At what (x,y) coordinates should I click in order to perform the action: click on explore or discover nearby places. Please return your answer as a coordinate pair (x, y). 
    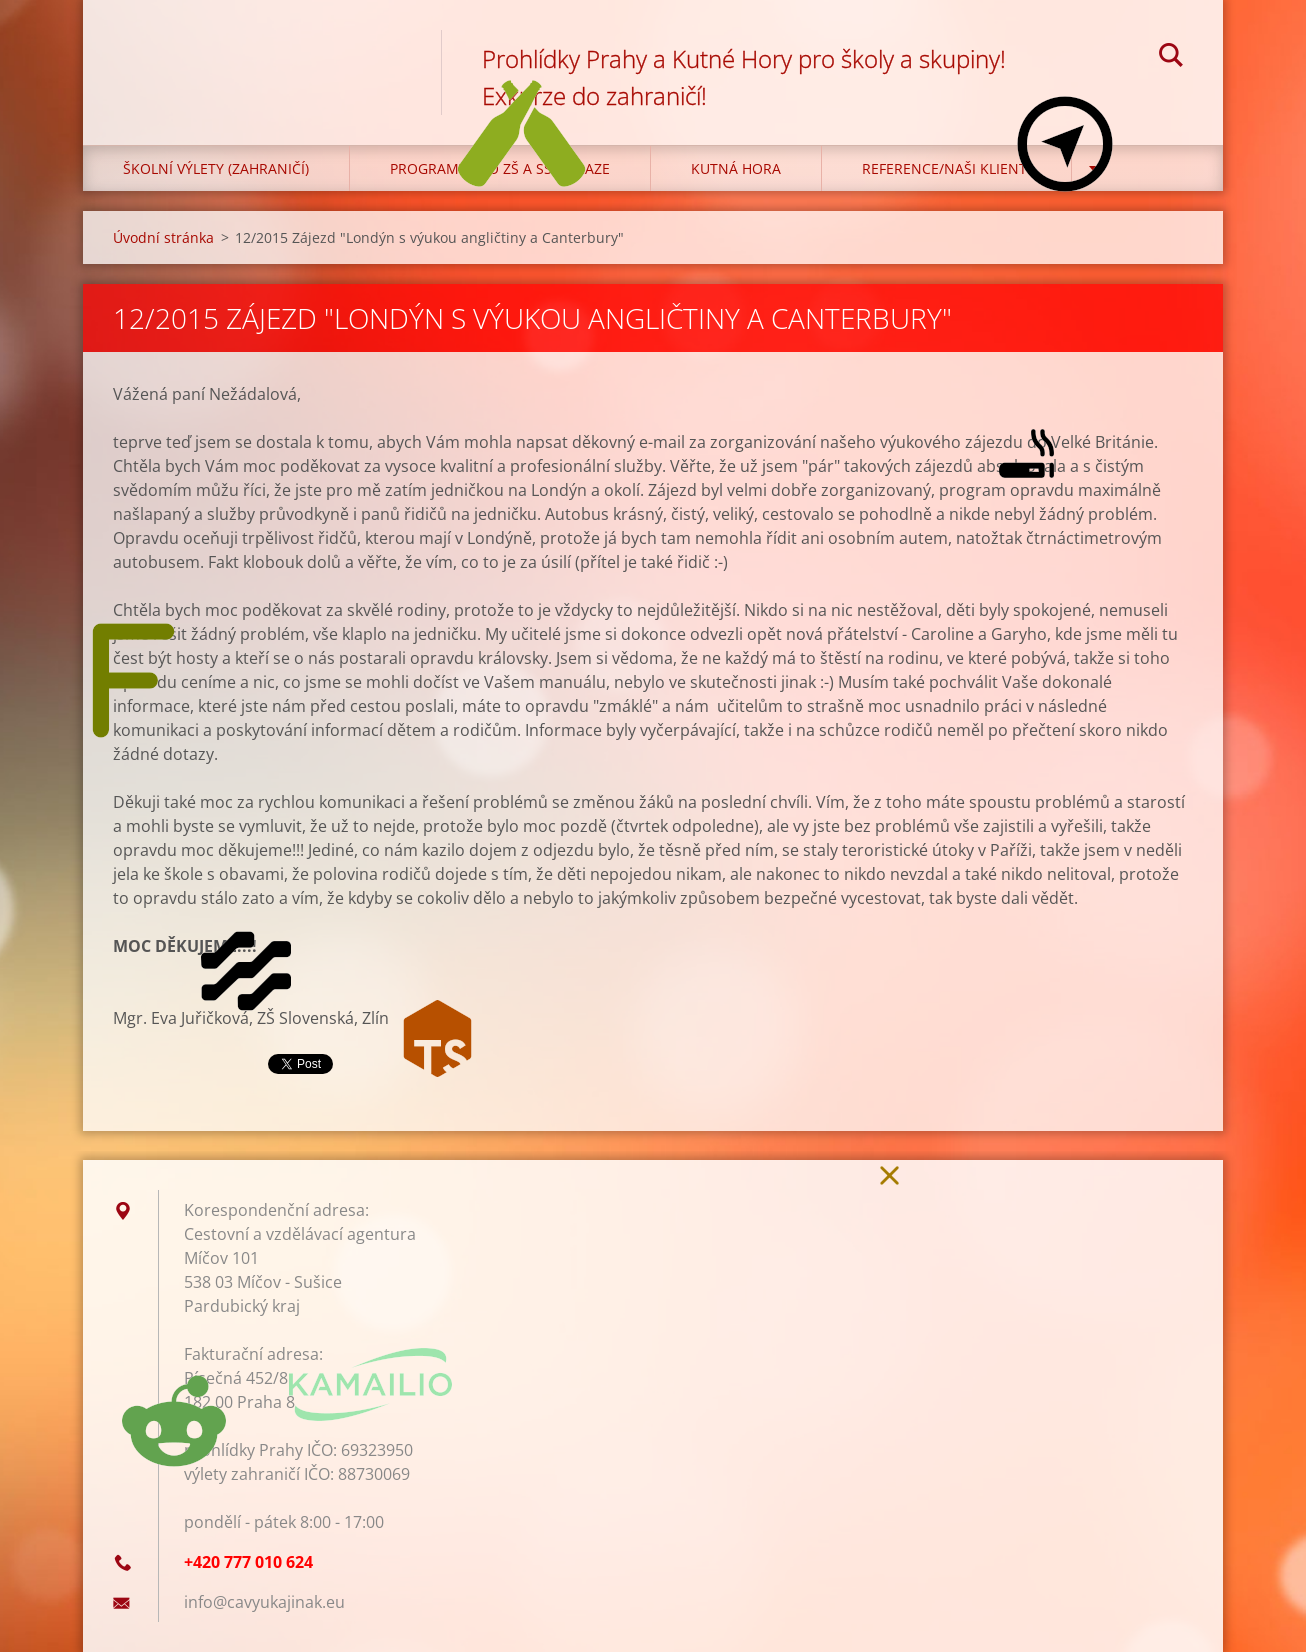
    Looking at the image, I should click on (1065, 144).